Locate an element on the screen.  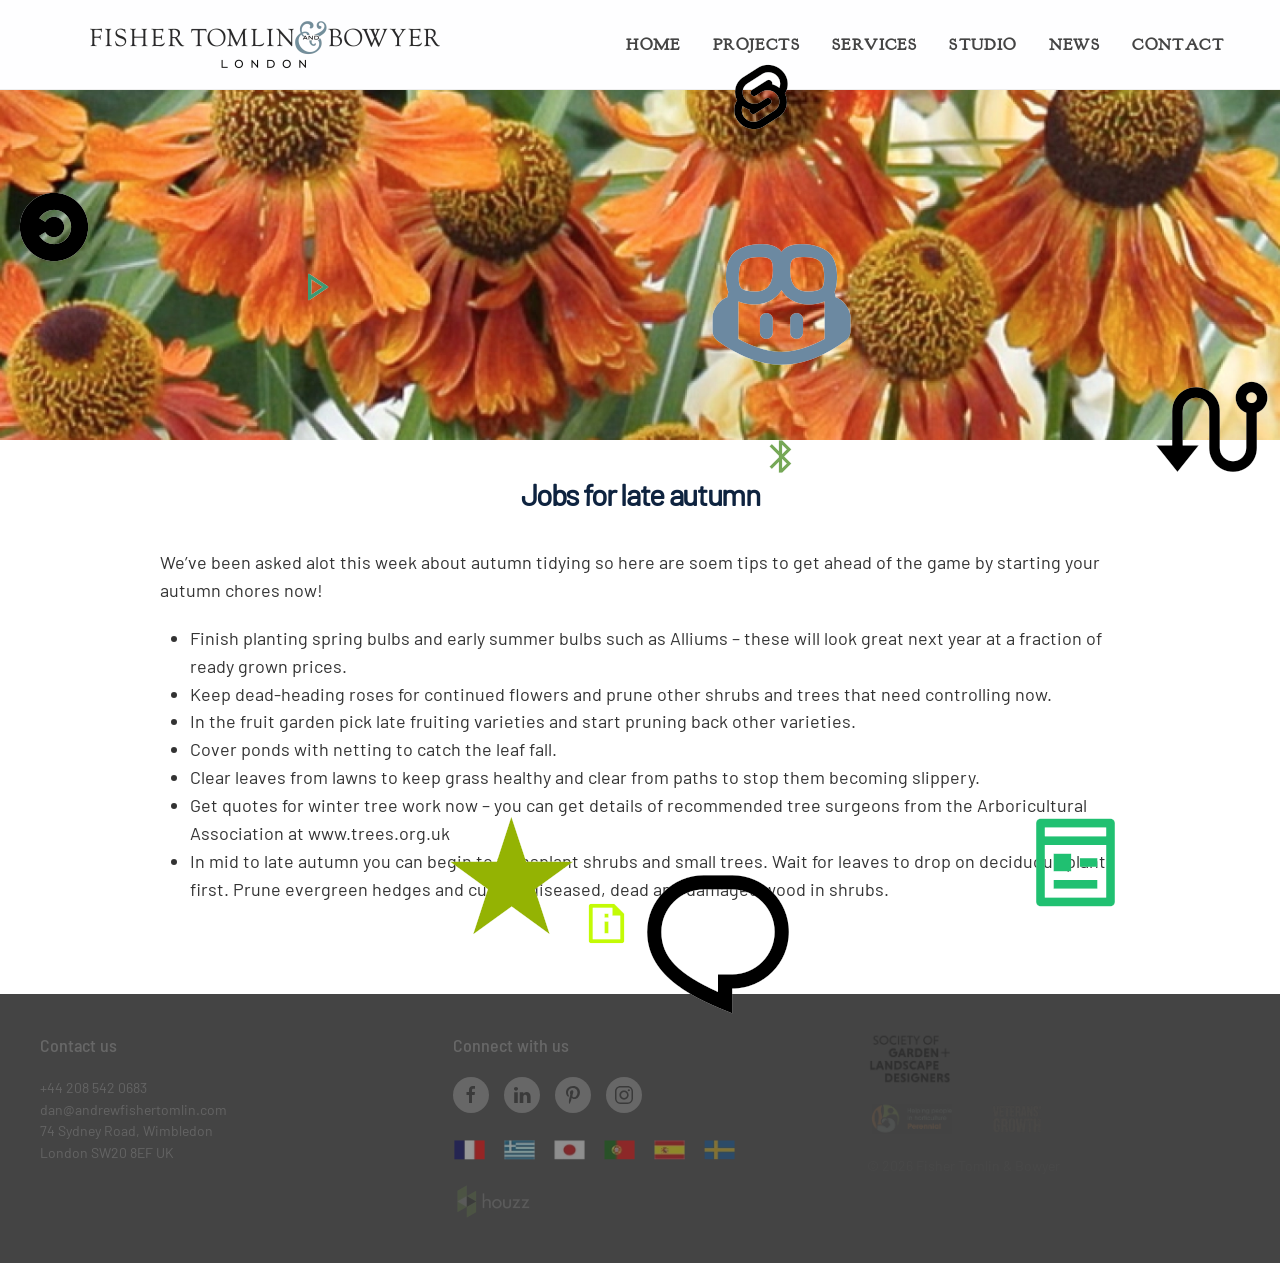
open chat or messaging is located at coordinates (718, 939).